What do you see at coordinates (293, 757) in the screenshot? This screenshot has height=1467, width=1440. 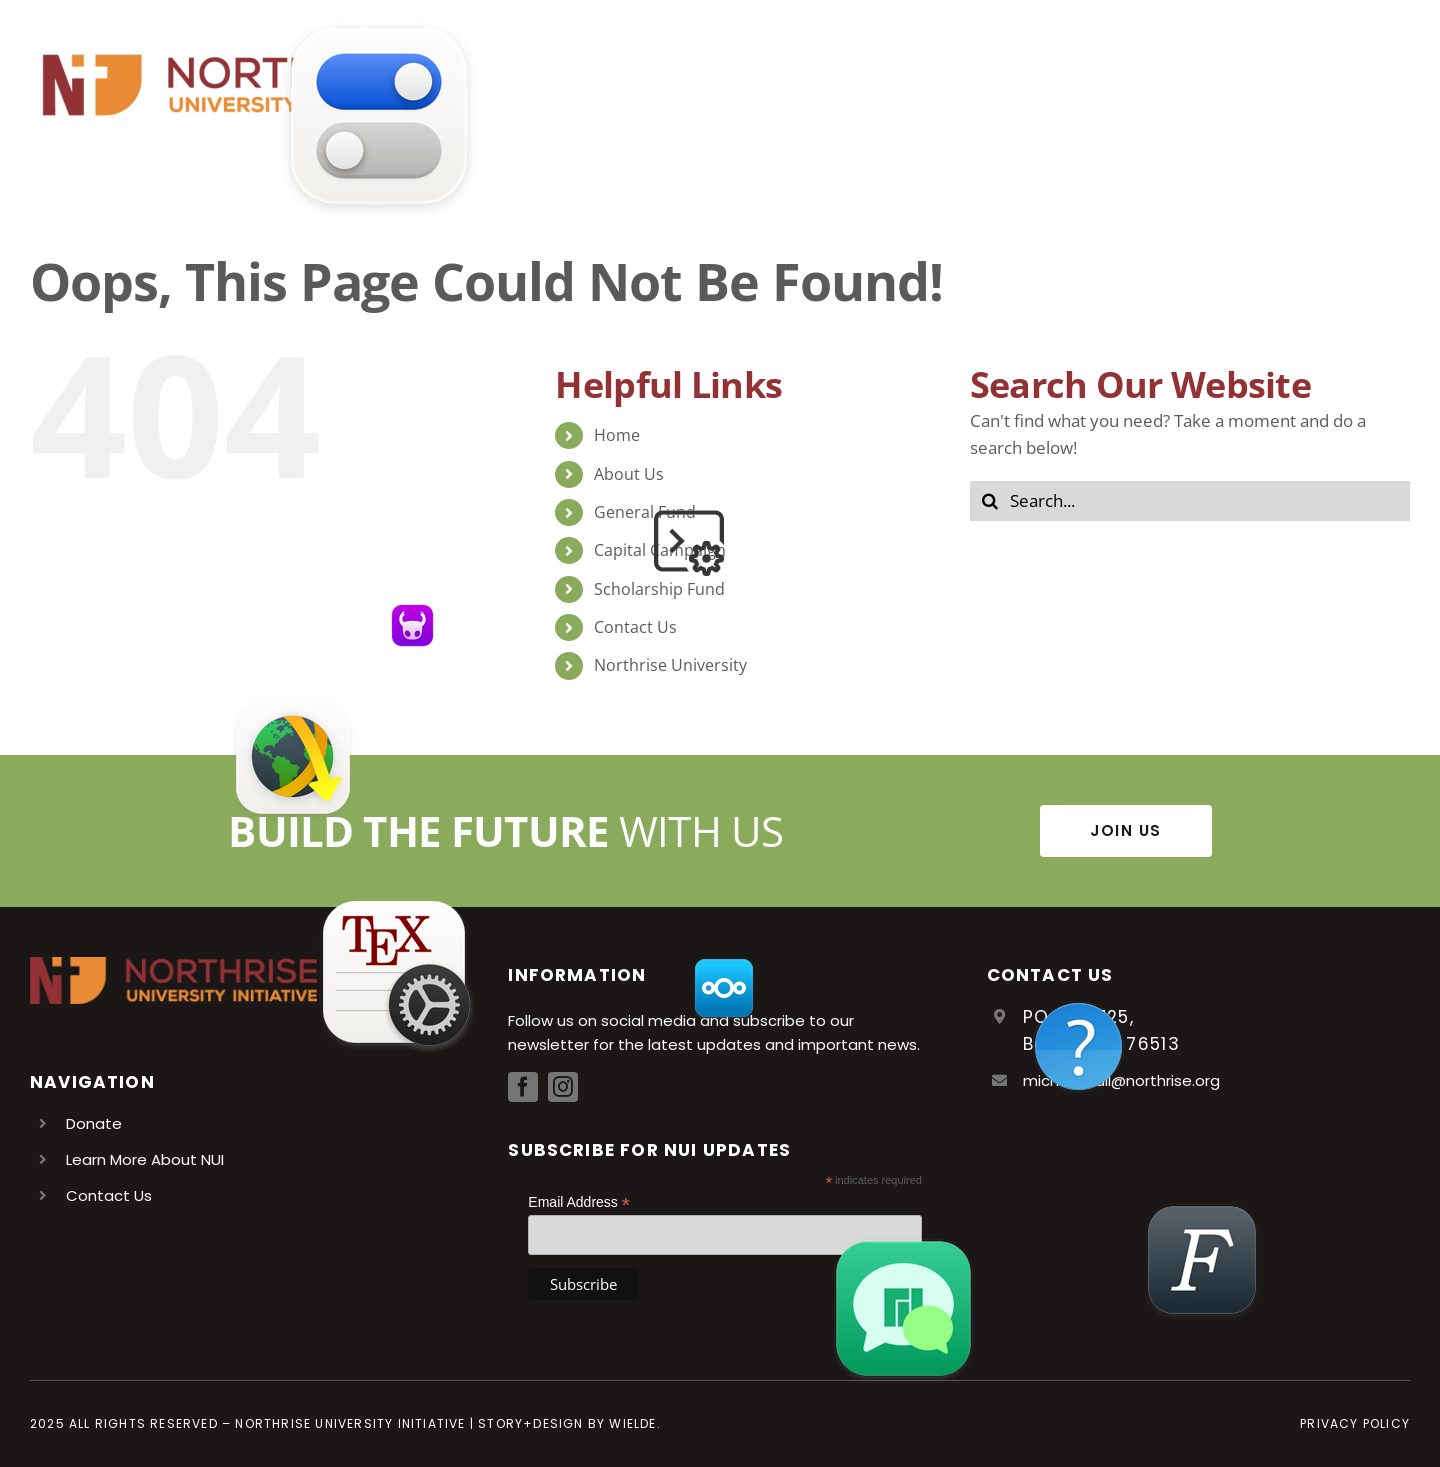 I see `open jdownloader download manager` at bounding box center [293, 757].